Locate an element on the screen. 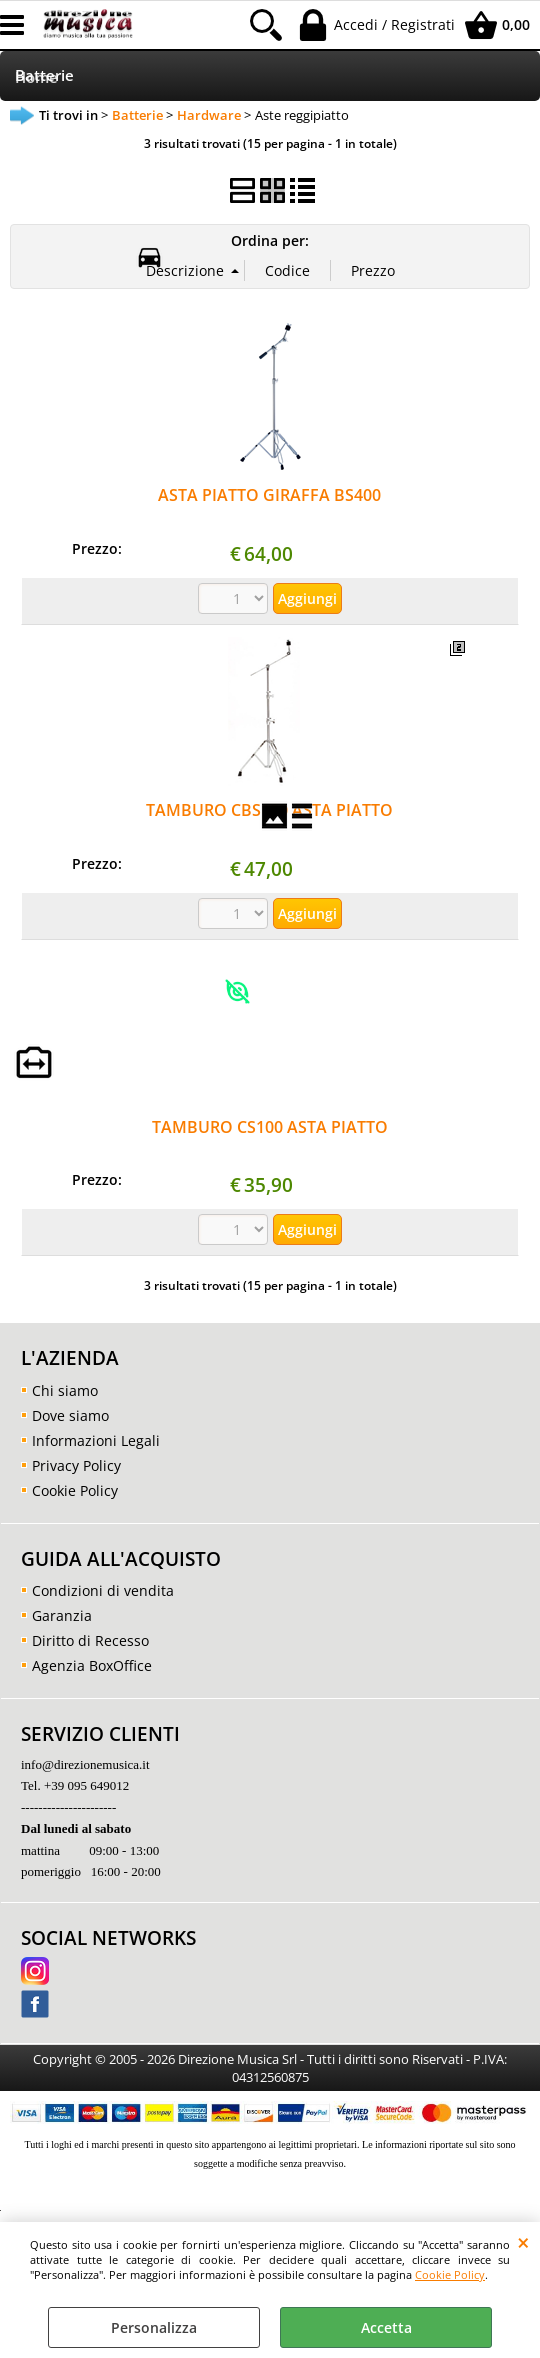 Image resolution: width=540 pixels, height=2358 pixels. disable storm alerts is located at coordinates (237, 991).